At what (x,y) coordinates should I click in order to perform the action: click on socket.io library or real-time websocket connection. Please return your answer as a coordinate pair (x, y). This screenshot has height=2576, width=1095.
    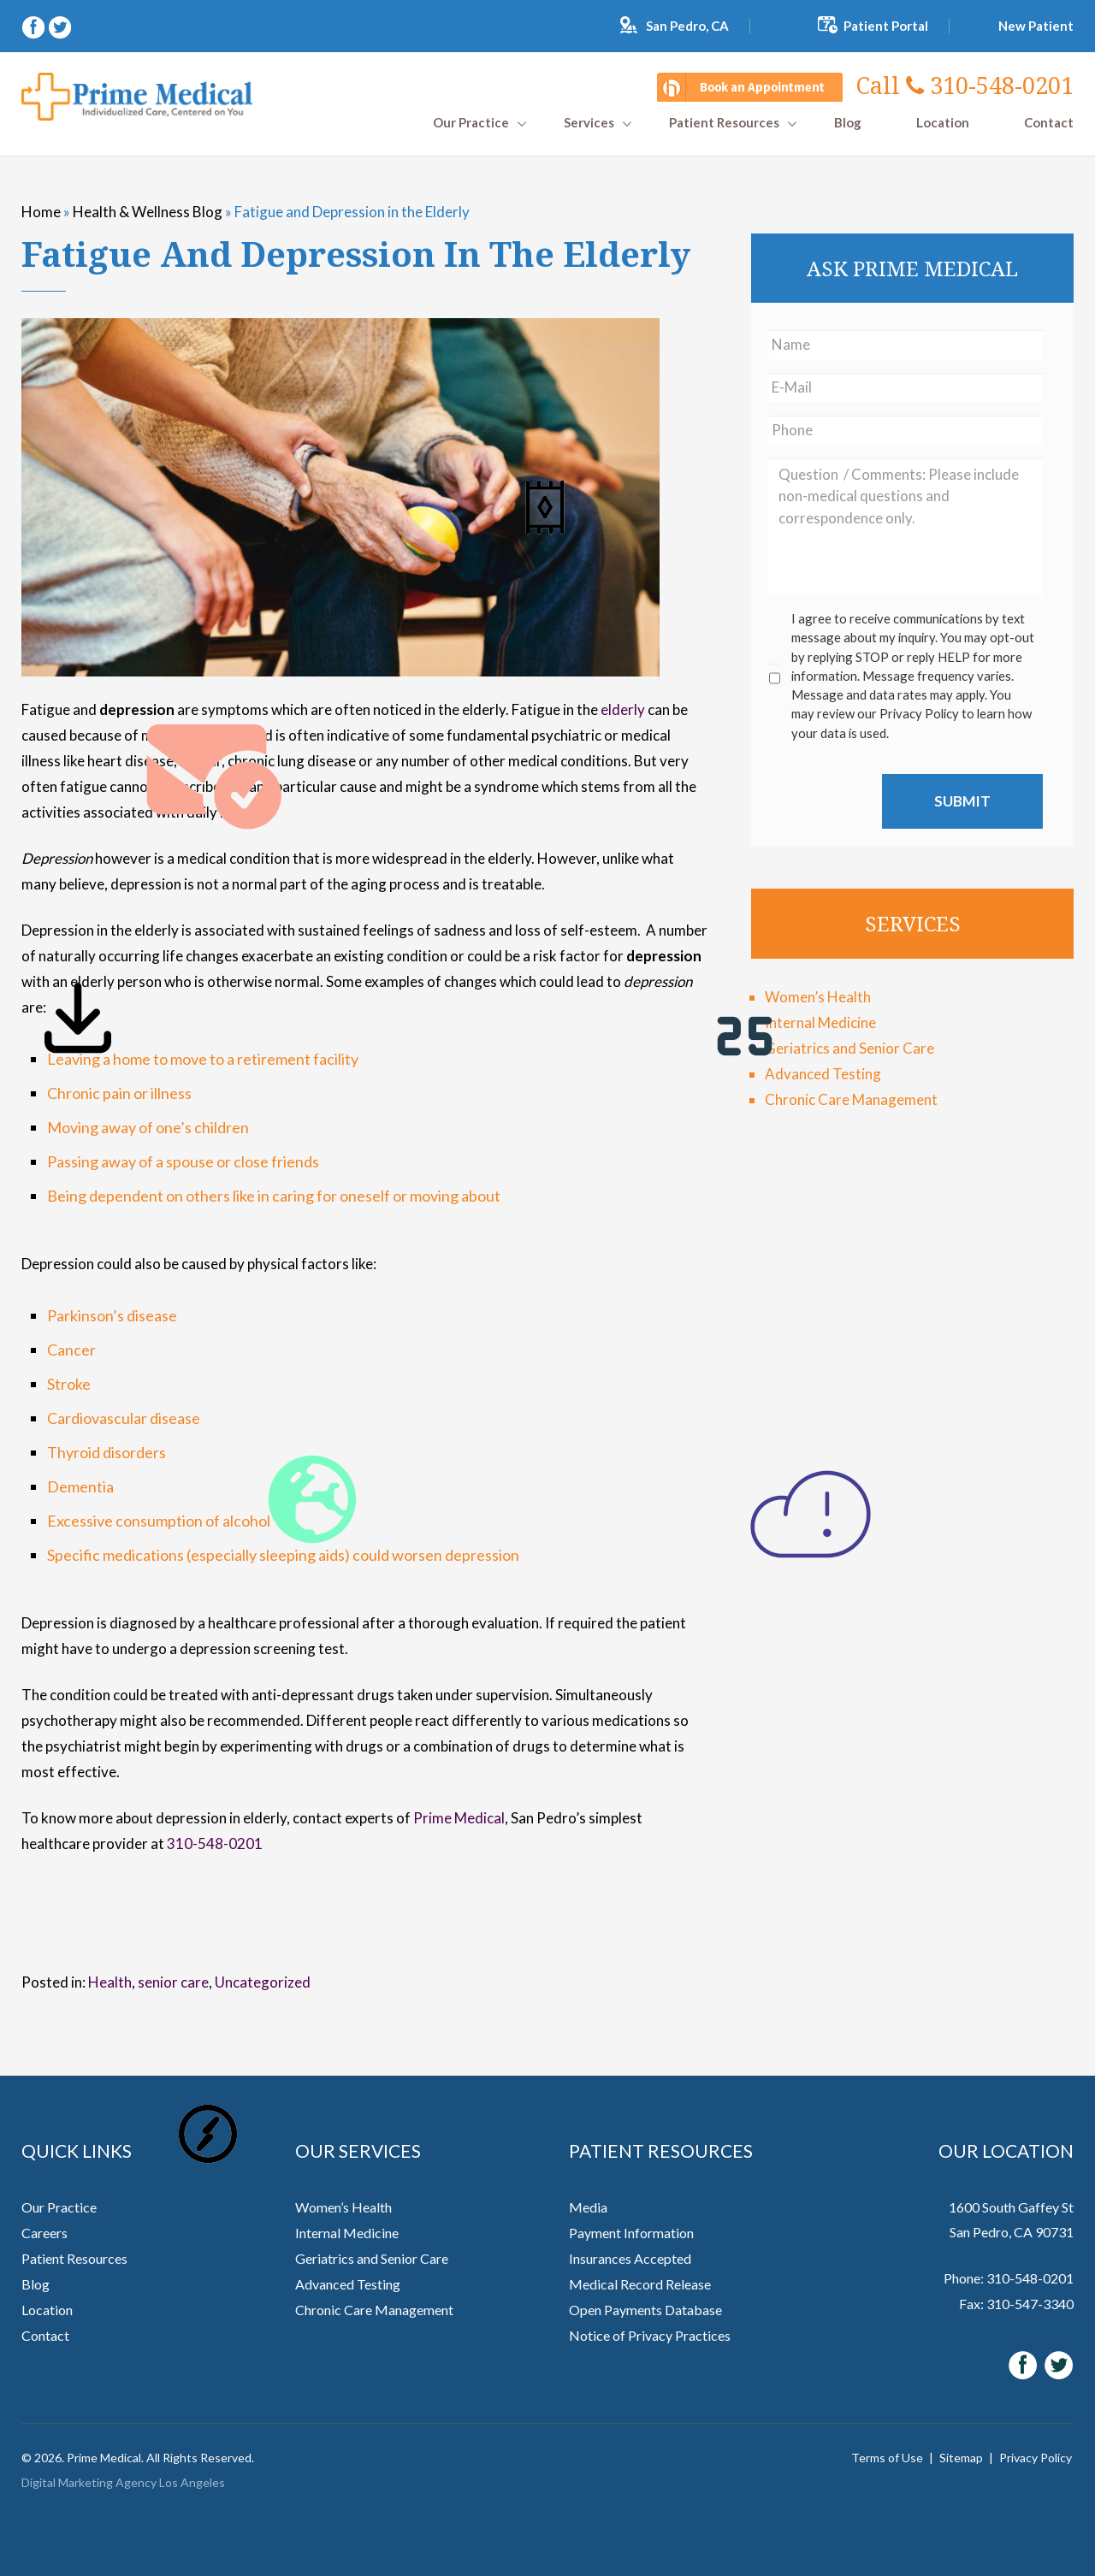
    Looking at the image, I should click on (208, 2134).